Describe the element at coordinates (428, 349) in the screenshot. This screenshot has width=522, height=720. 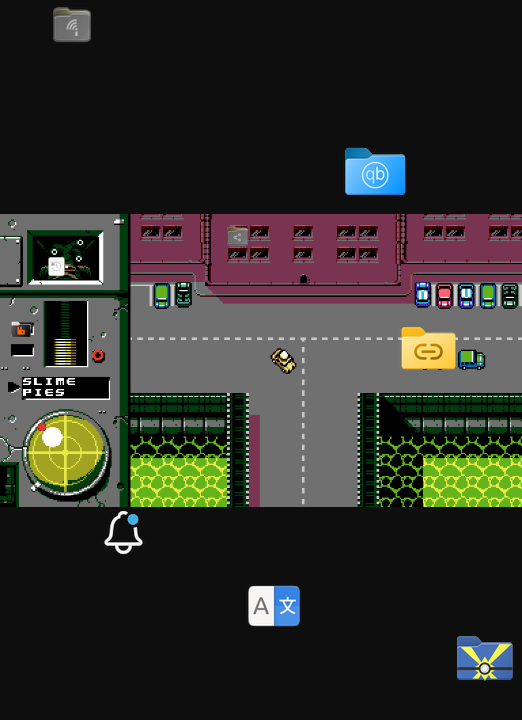
I see `open folder containing saved links or shortcuts` at that location.